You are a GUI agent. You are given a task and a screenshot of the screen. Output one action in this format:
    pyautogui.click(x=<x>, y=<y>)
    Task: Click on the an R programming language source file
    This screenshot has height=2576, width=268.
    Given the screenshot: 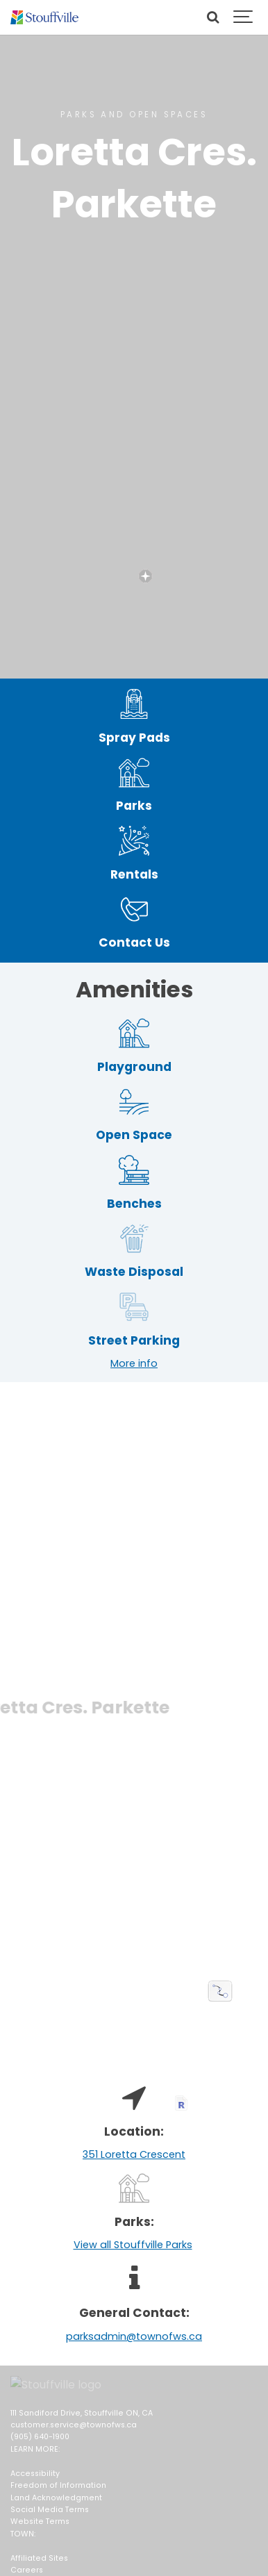 What is the action you would take?
    pyautogui.click(x=181, y=2103)
    